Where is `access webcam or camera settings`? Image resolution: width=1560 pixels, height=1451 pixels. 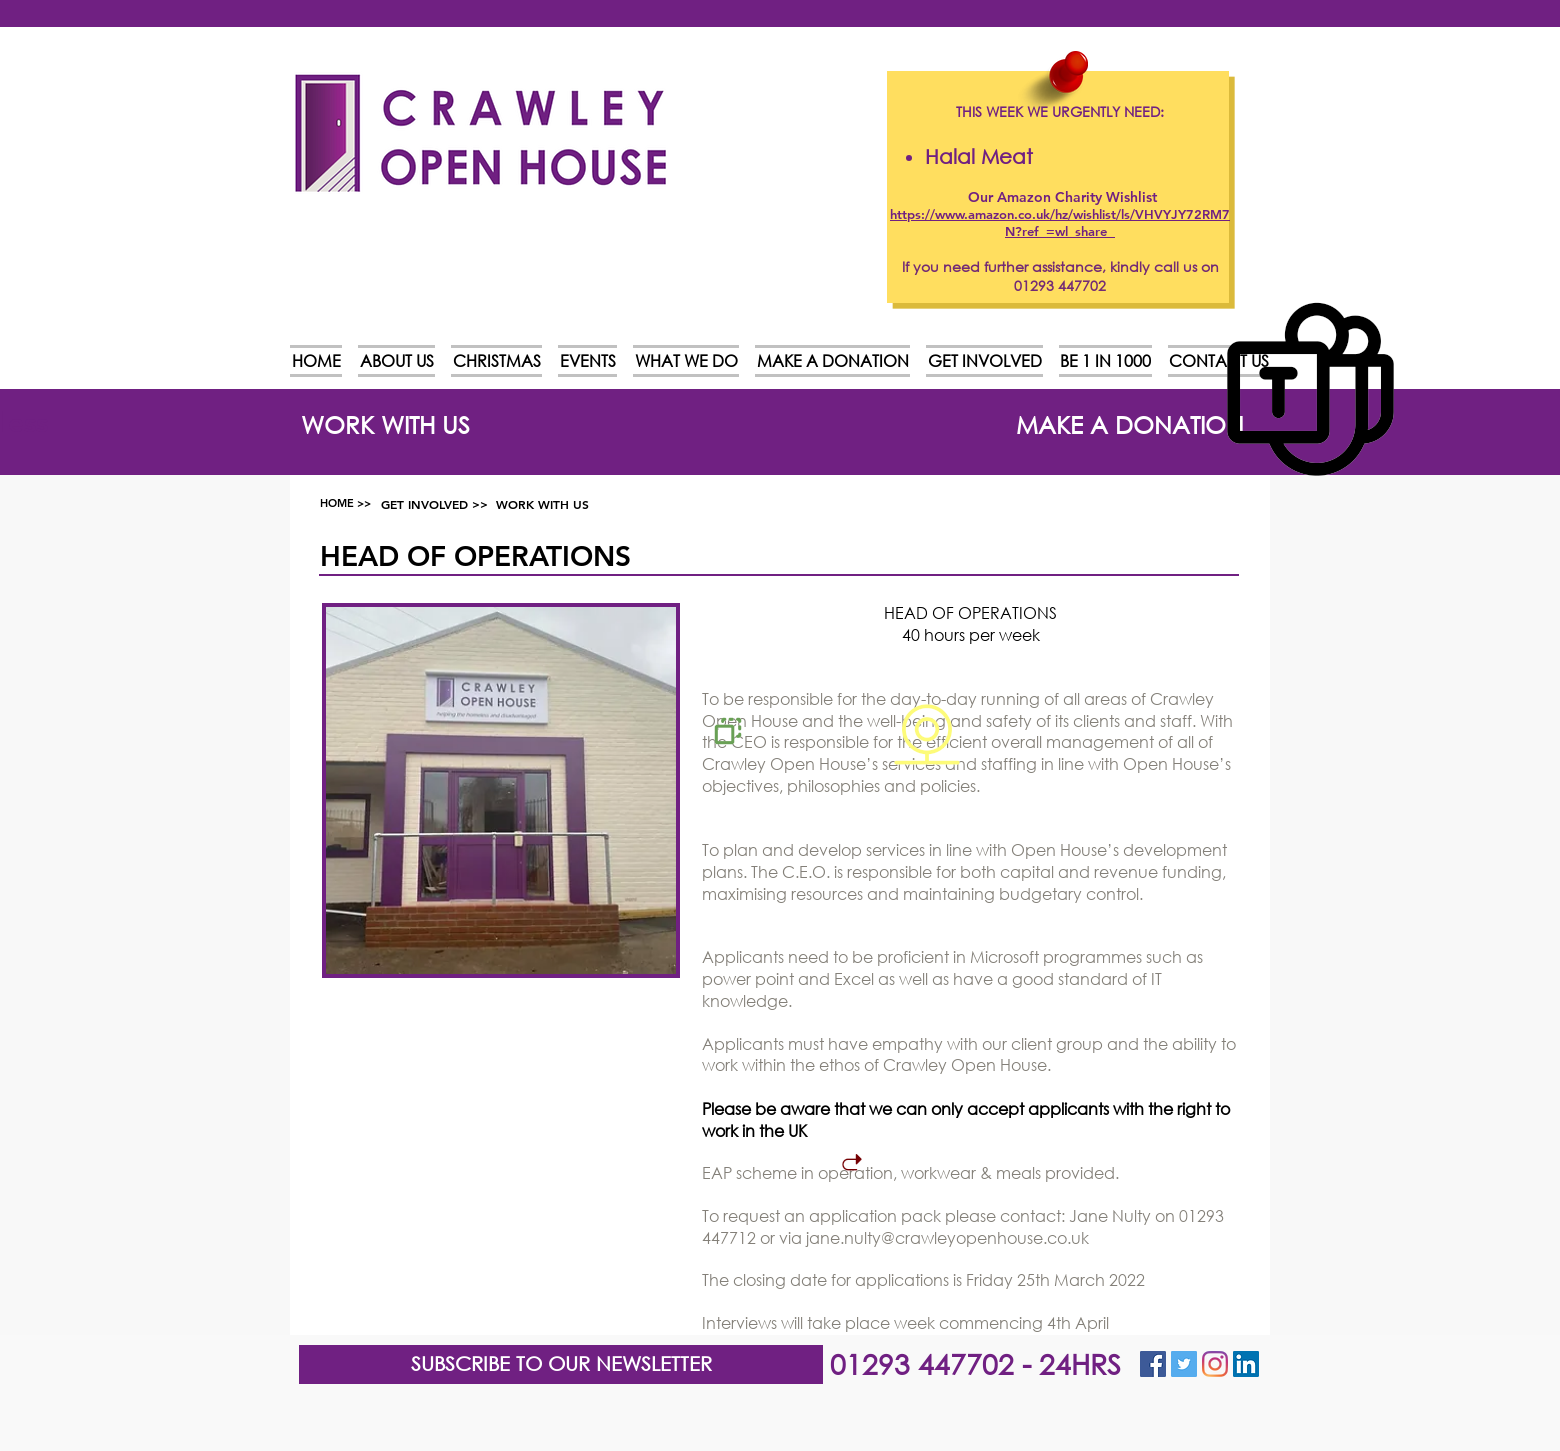
access webcam or camera settings is located at coordinates (927, 737).